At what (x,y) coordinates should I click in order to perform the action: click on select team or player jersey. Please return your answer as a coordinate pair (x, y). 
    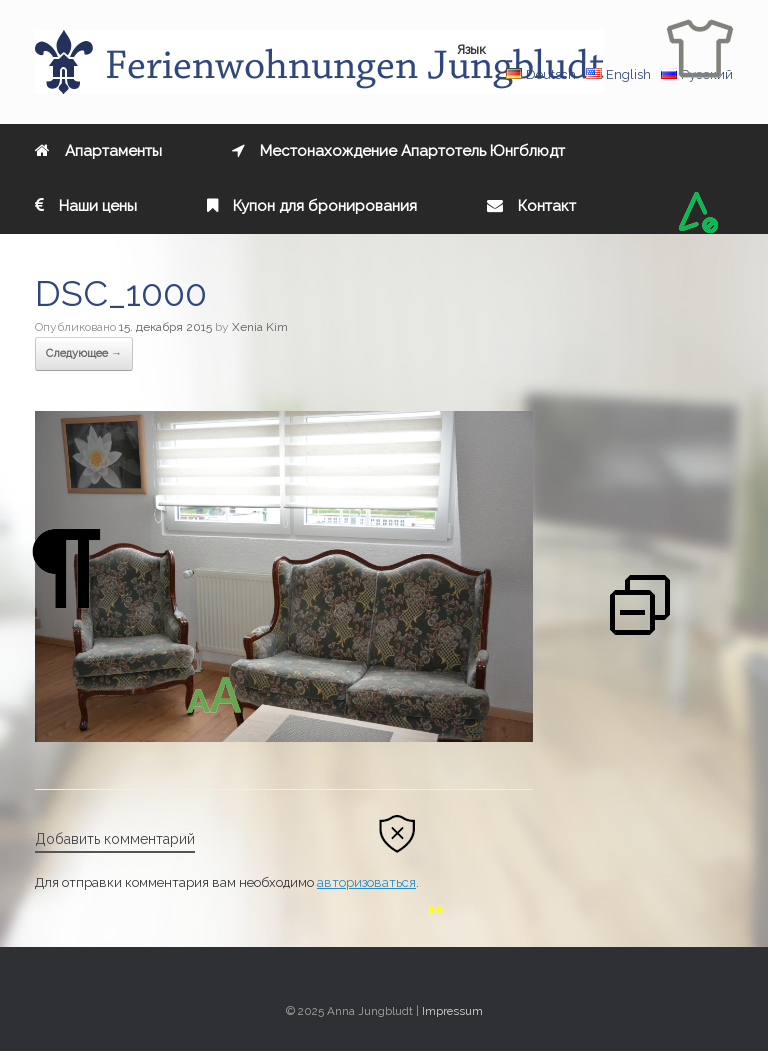
    Looking at the image, I should click on (700, 48).